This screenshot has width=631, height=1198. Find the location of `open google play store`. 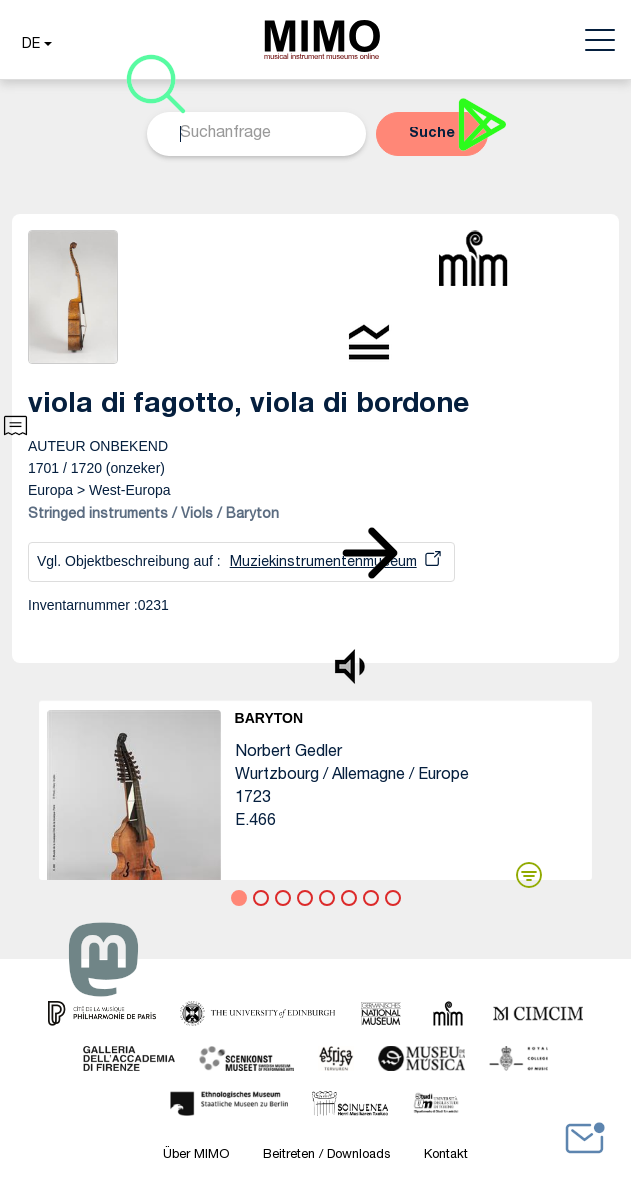

open google play store is located at coordinates (482, 124).